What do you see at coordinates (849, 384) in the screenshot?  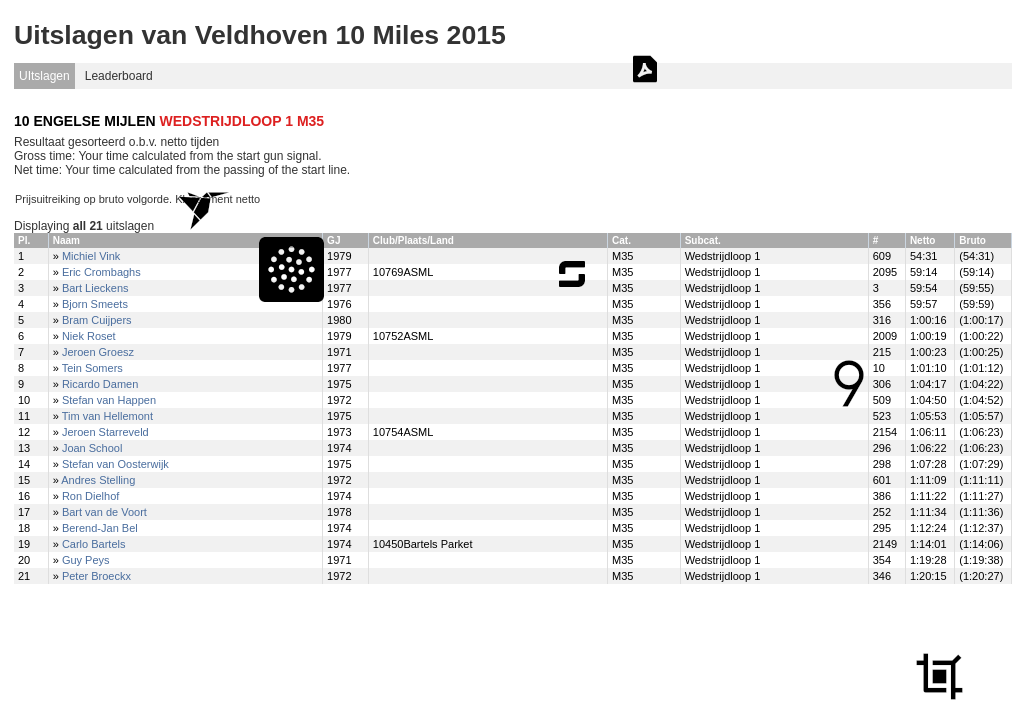 I see `select number 9 from a list or keypad` at bounding box center [849, 384].